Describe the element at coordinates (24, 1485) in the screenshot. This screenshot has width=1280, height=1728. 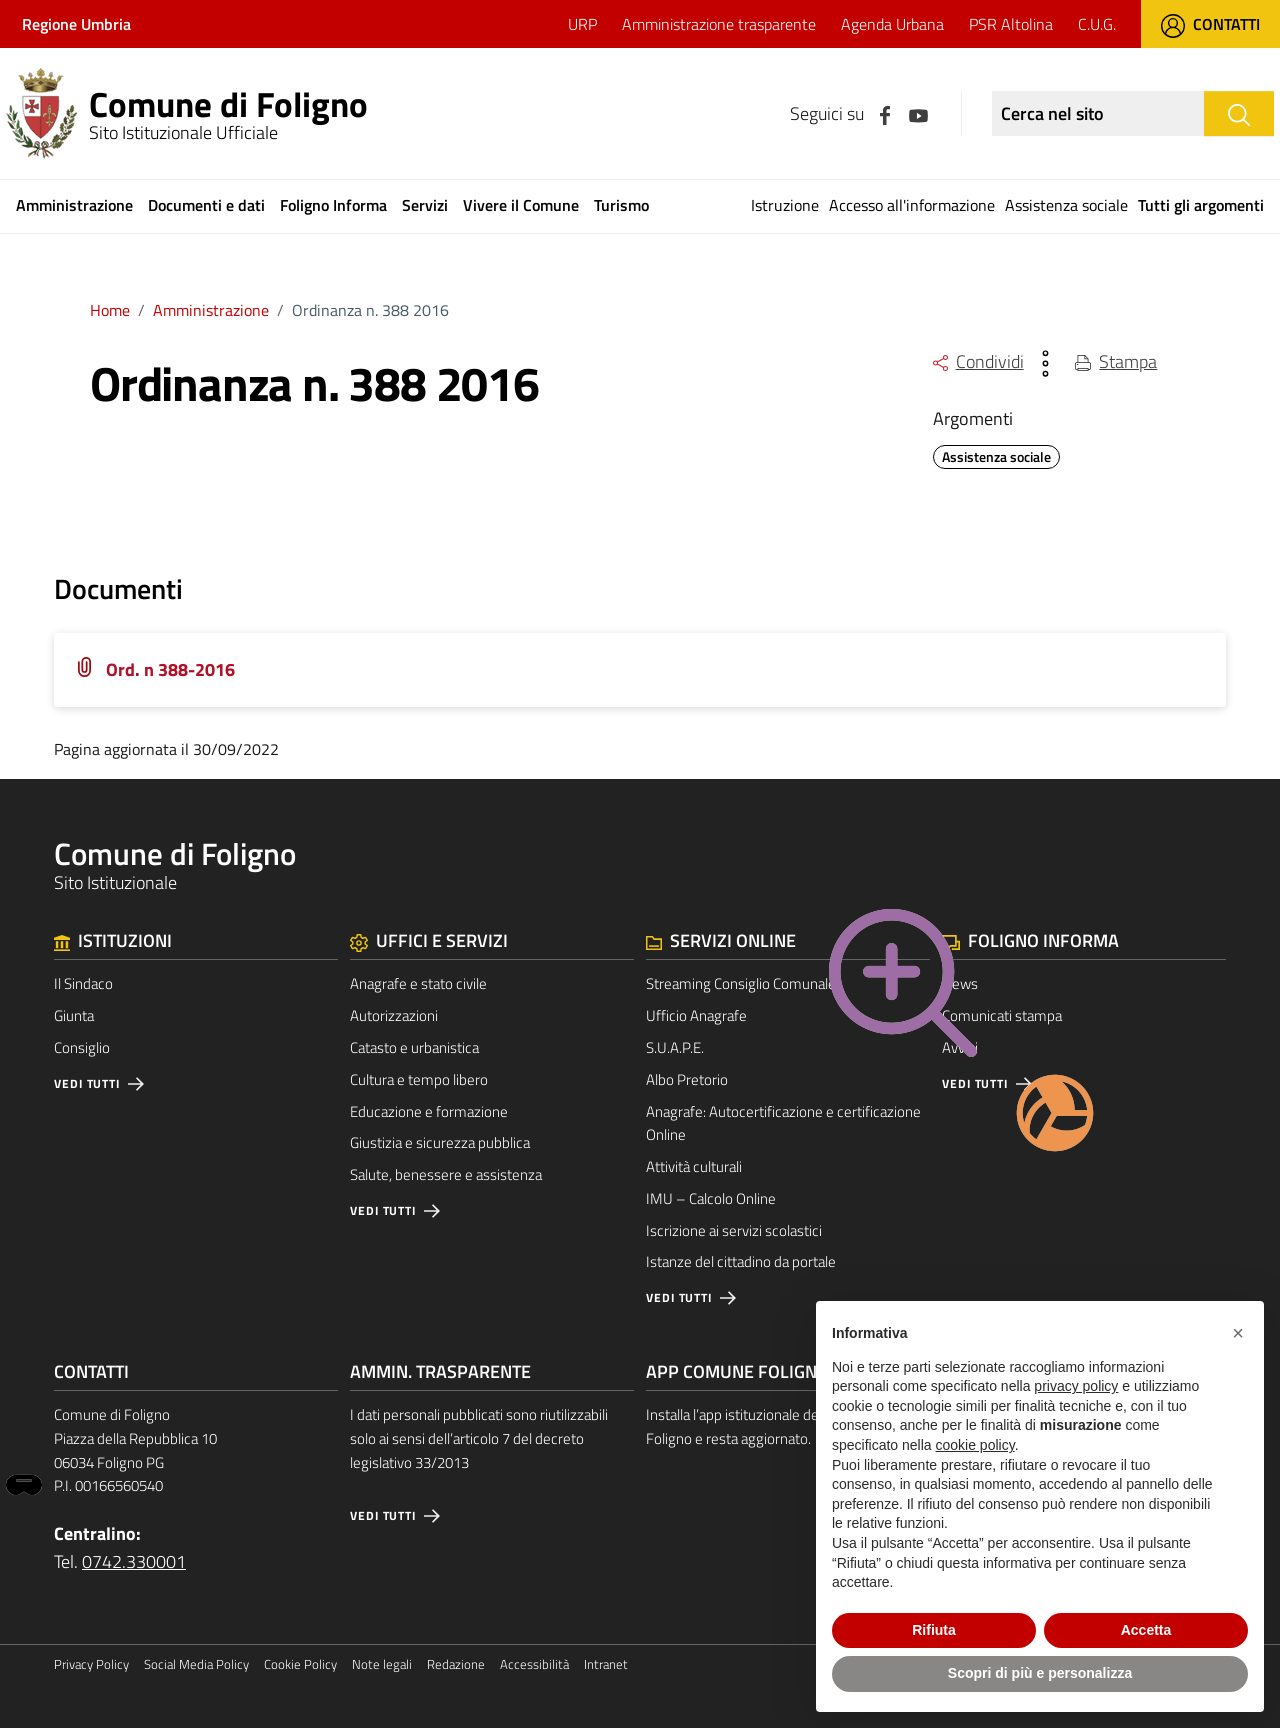
I see `access virtual reality or AR settings` at that location.